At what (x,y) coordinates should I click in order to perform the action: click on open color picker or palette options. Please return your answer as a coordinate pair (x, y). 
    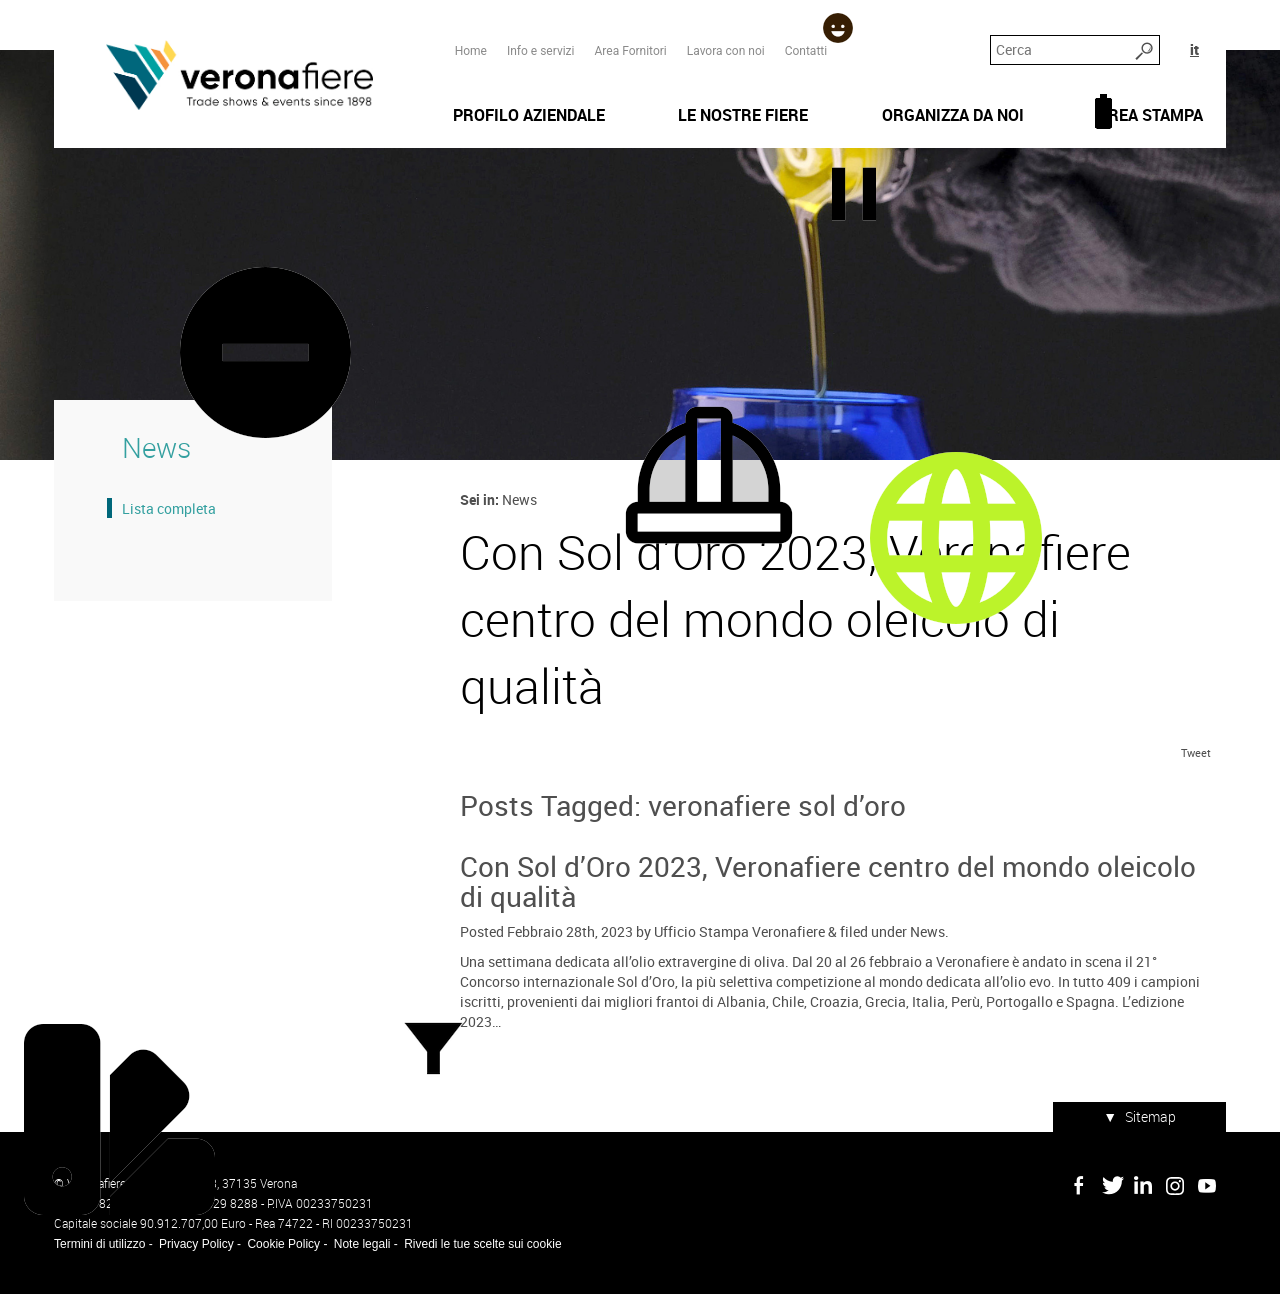
    Looking at the image, I should click on (119, 1119).